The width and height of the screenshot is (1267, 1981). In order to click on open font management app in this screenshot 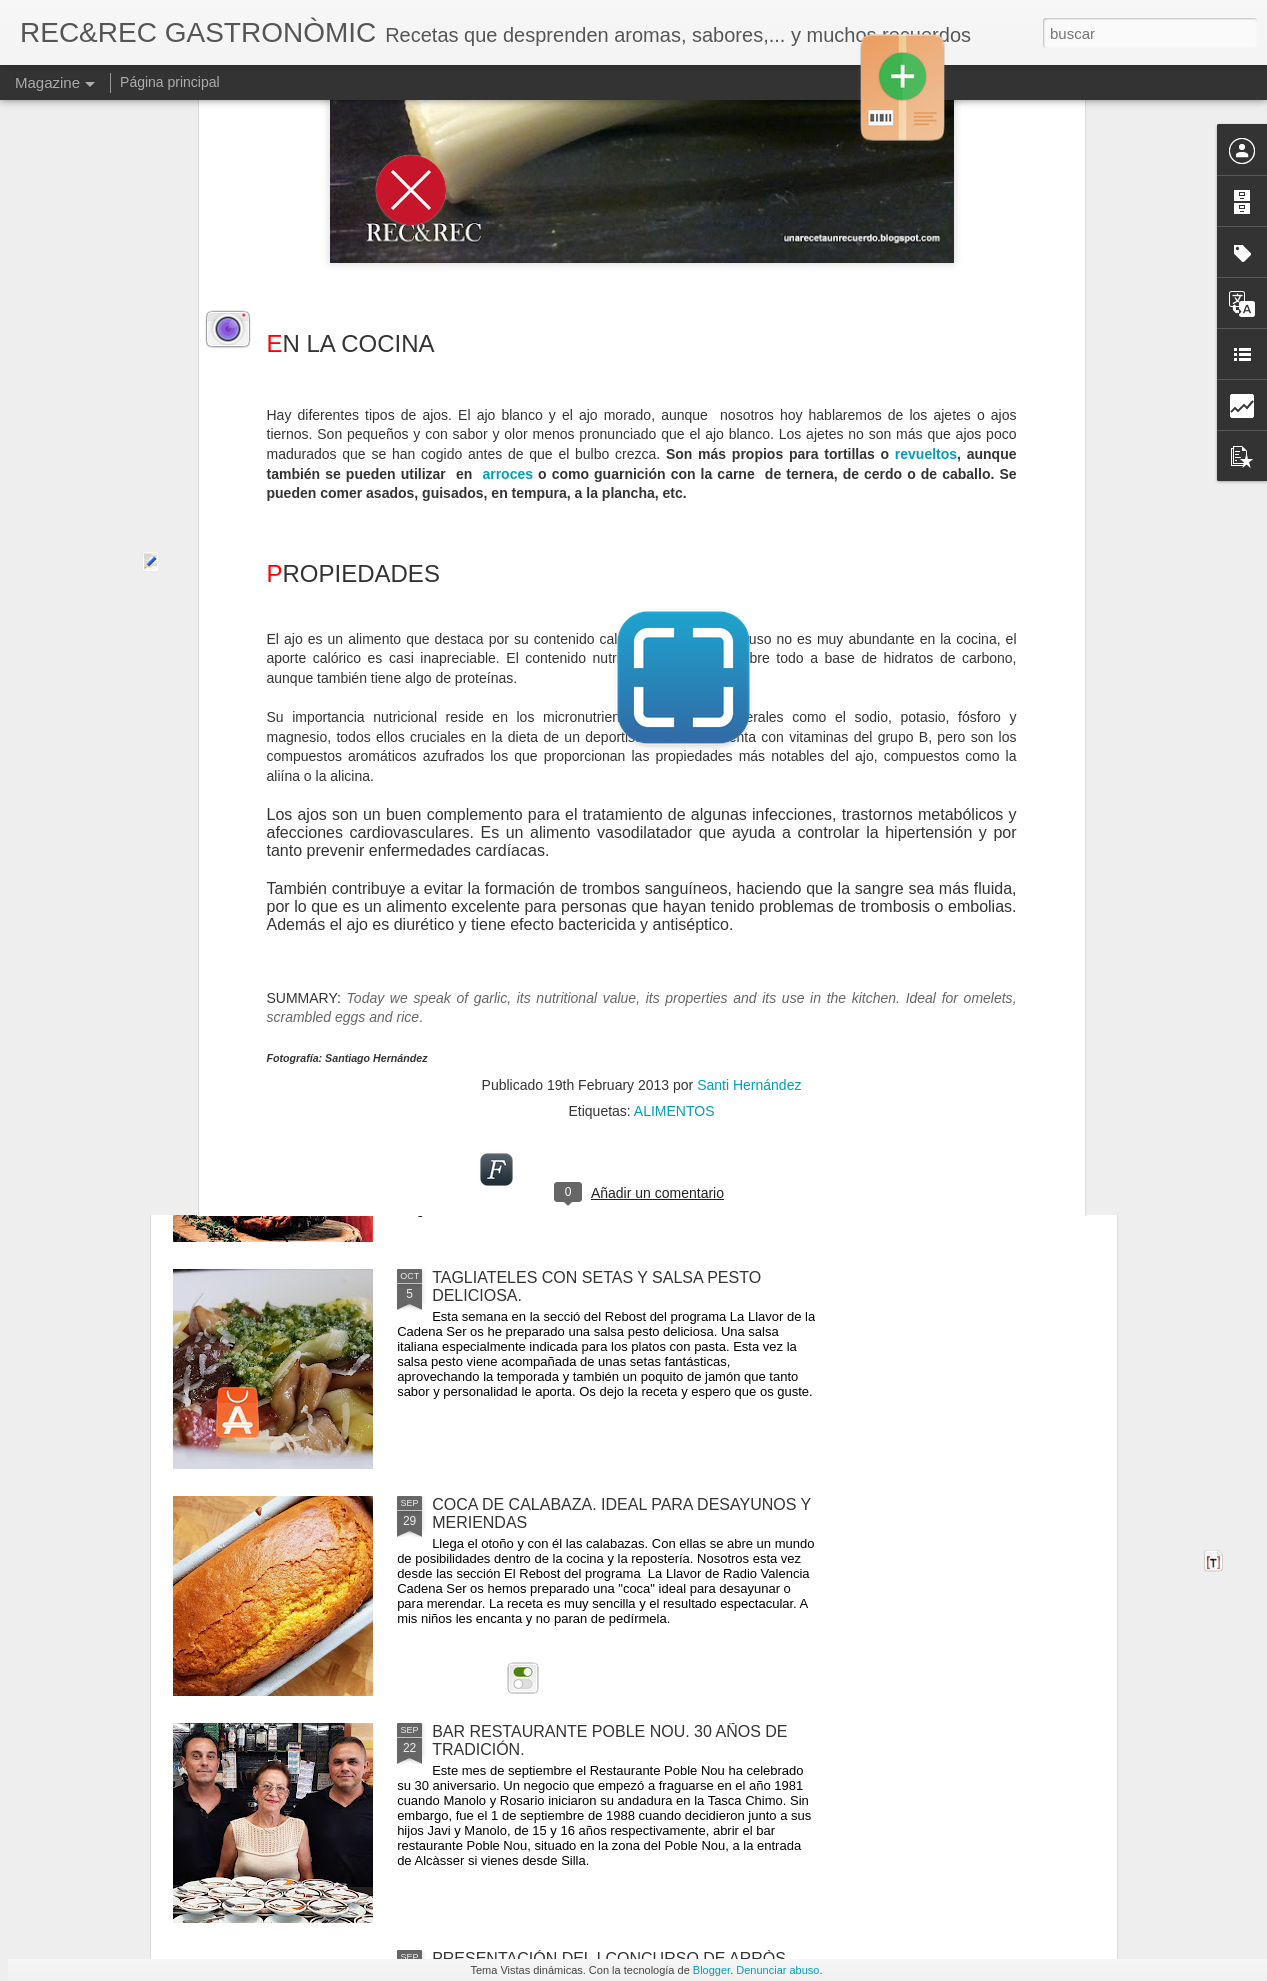, I will do `click(496, 1169)`.